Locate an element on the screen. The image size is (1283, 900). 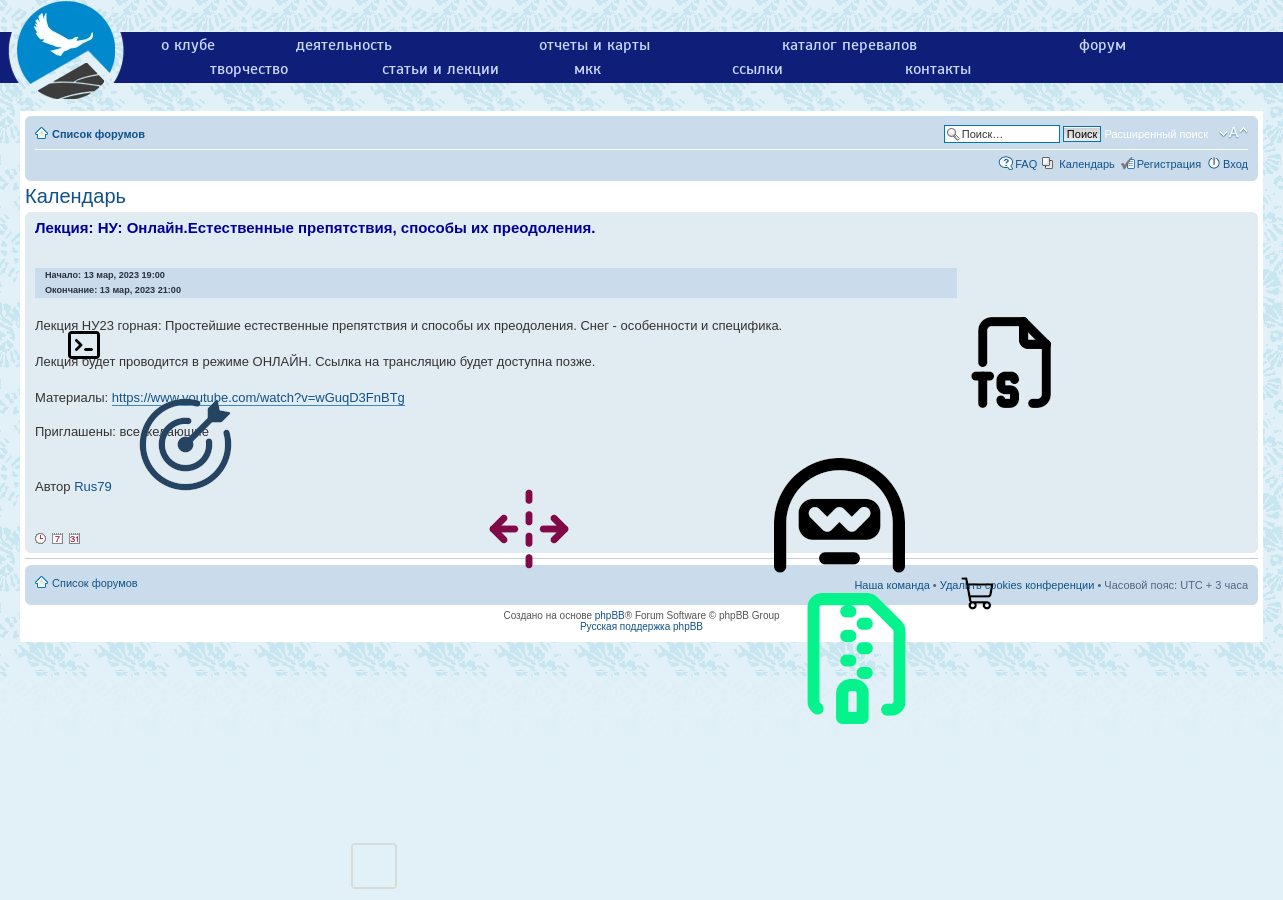
view or open a compressed zip file is located at coordinates (856, 658).